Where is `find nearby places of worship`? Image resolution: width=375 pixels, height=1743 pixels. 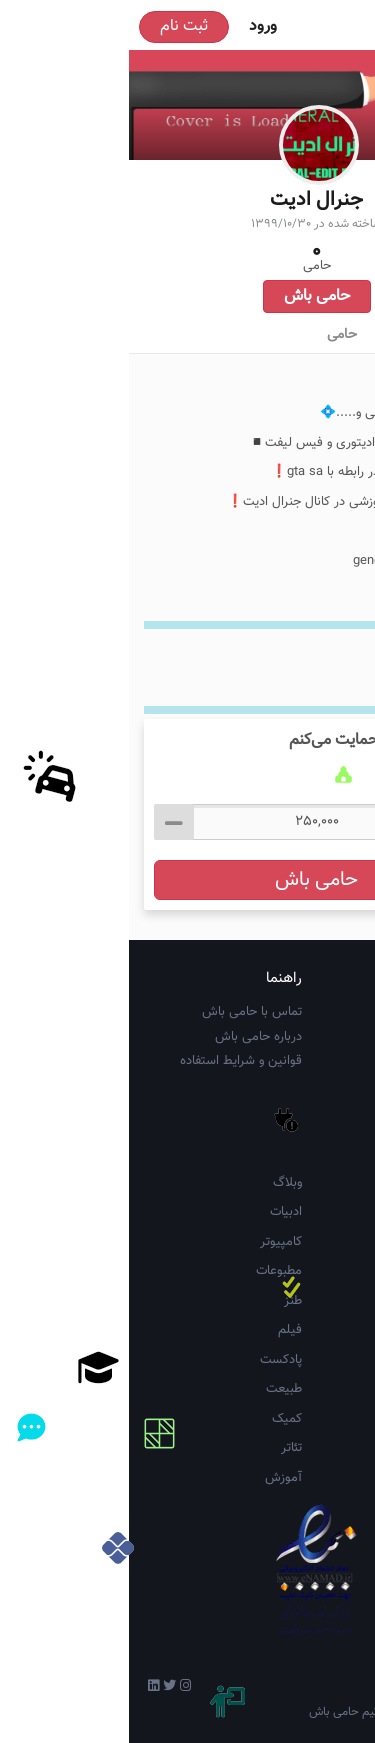 find nearby places of worship is located at coordinates (343, 774).